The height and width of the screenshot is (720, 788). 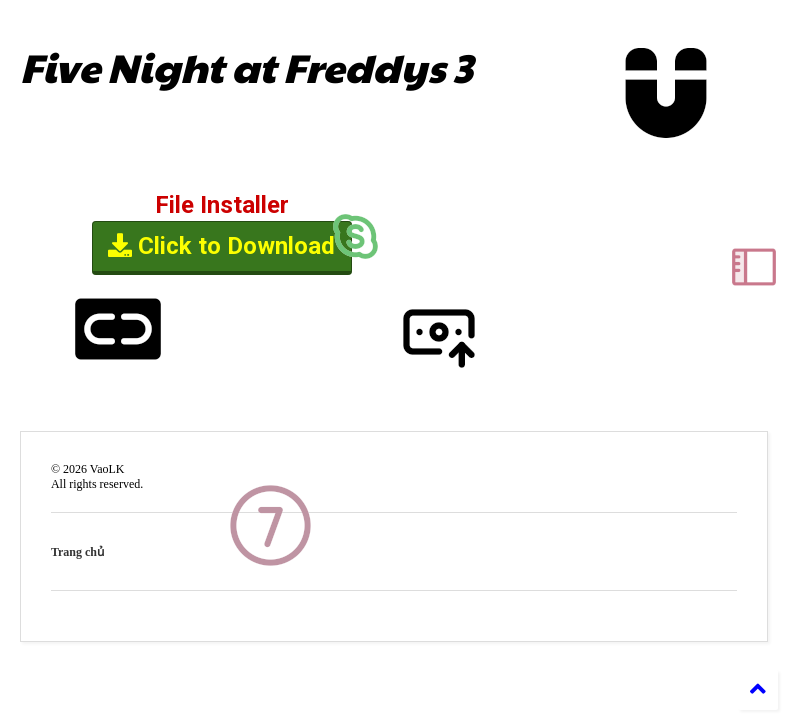 What do you see at coordinates (270, 525) in the screenshot?
I see `indicates step 7 in a numbered sequence` at bounding box center [270, 525].